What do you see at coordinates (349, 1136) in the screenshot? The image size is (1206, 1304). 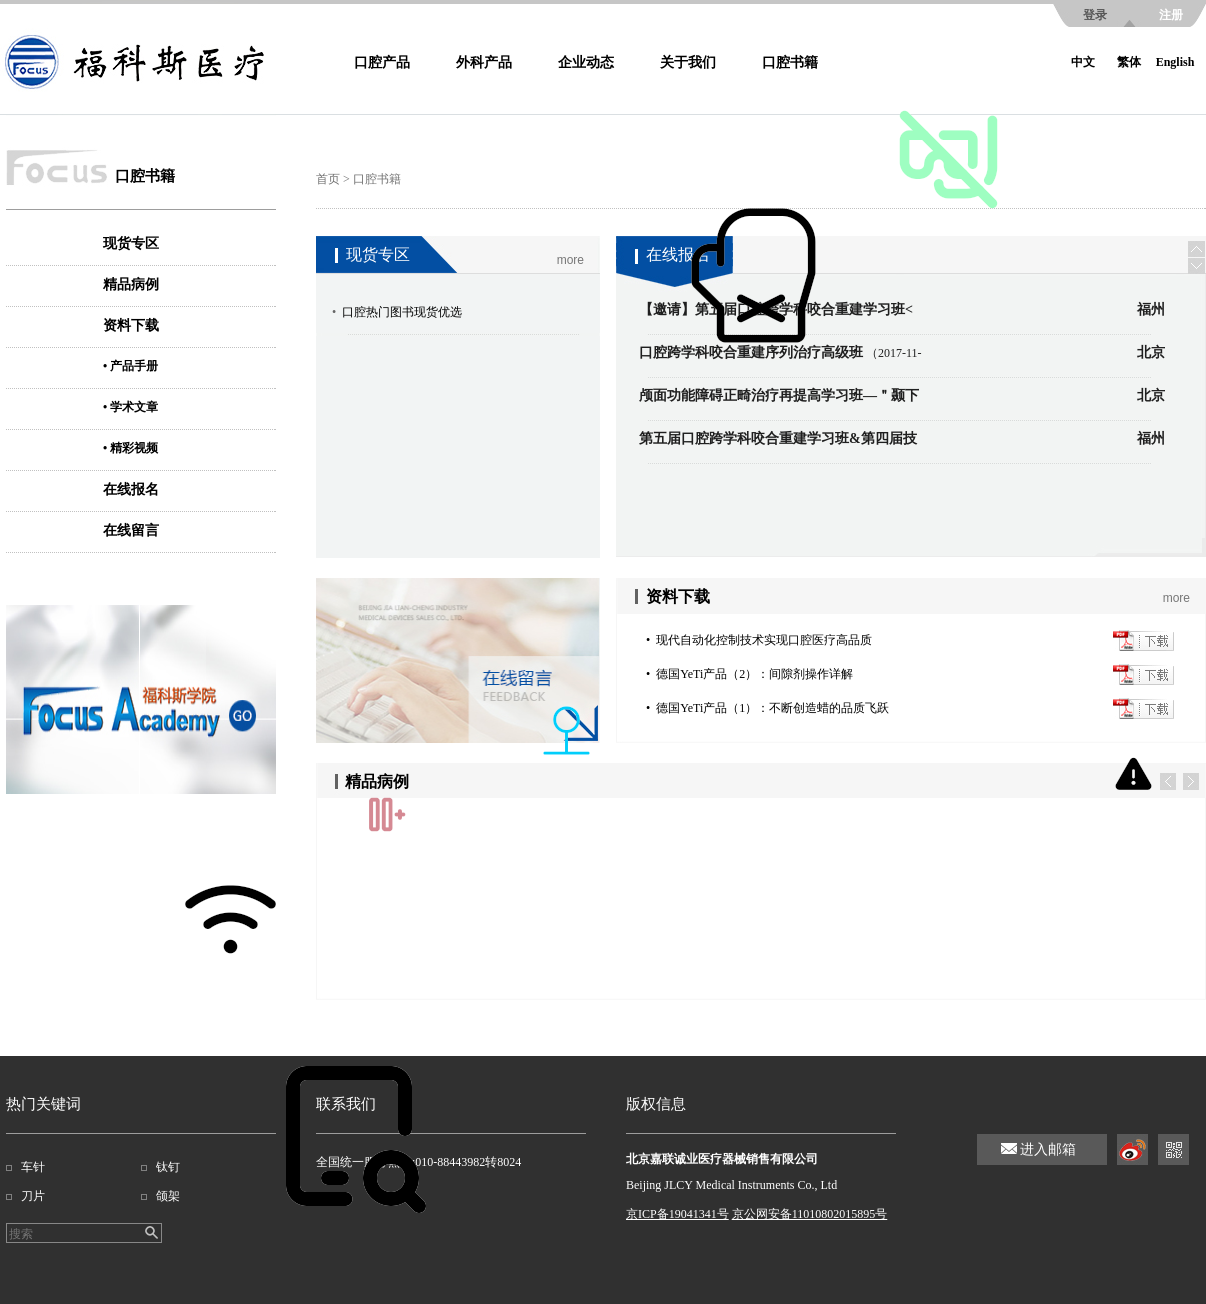 I see `search for content on iPad` at bounding box center [349, 1136].